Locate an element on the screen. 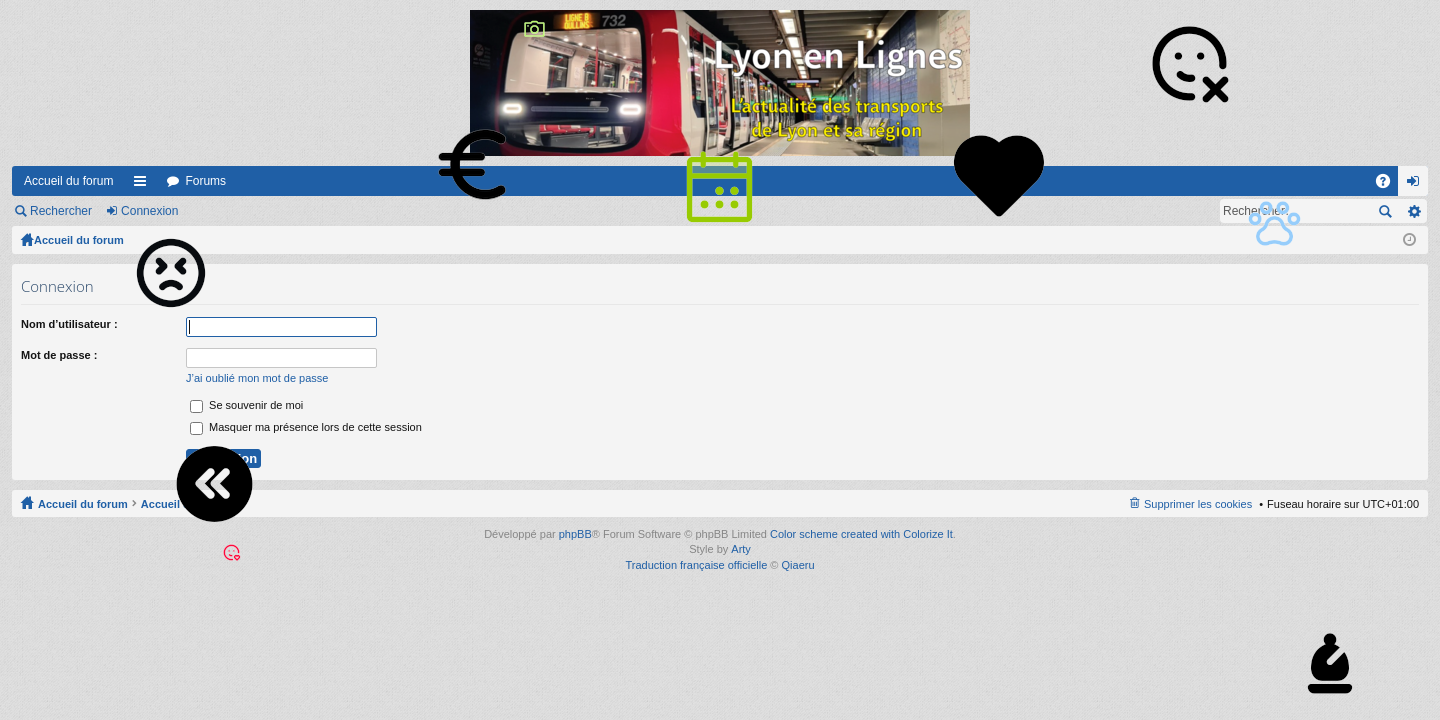  access pet-related features or settings is located at coordinates (1274, 223).